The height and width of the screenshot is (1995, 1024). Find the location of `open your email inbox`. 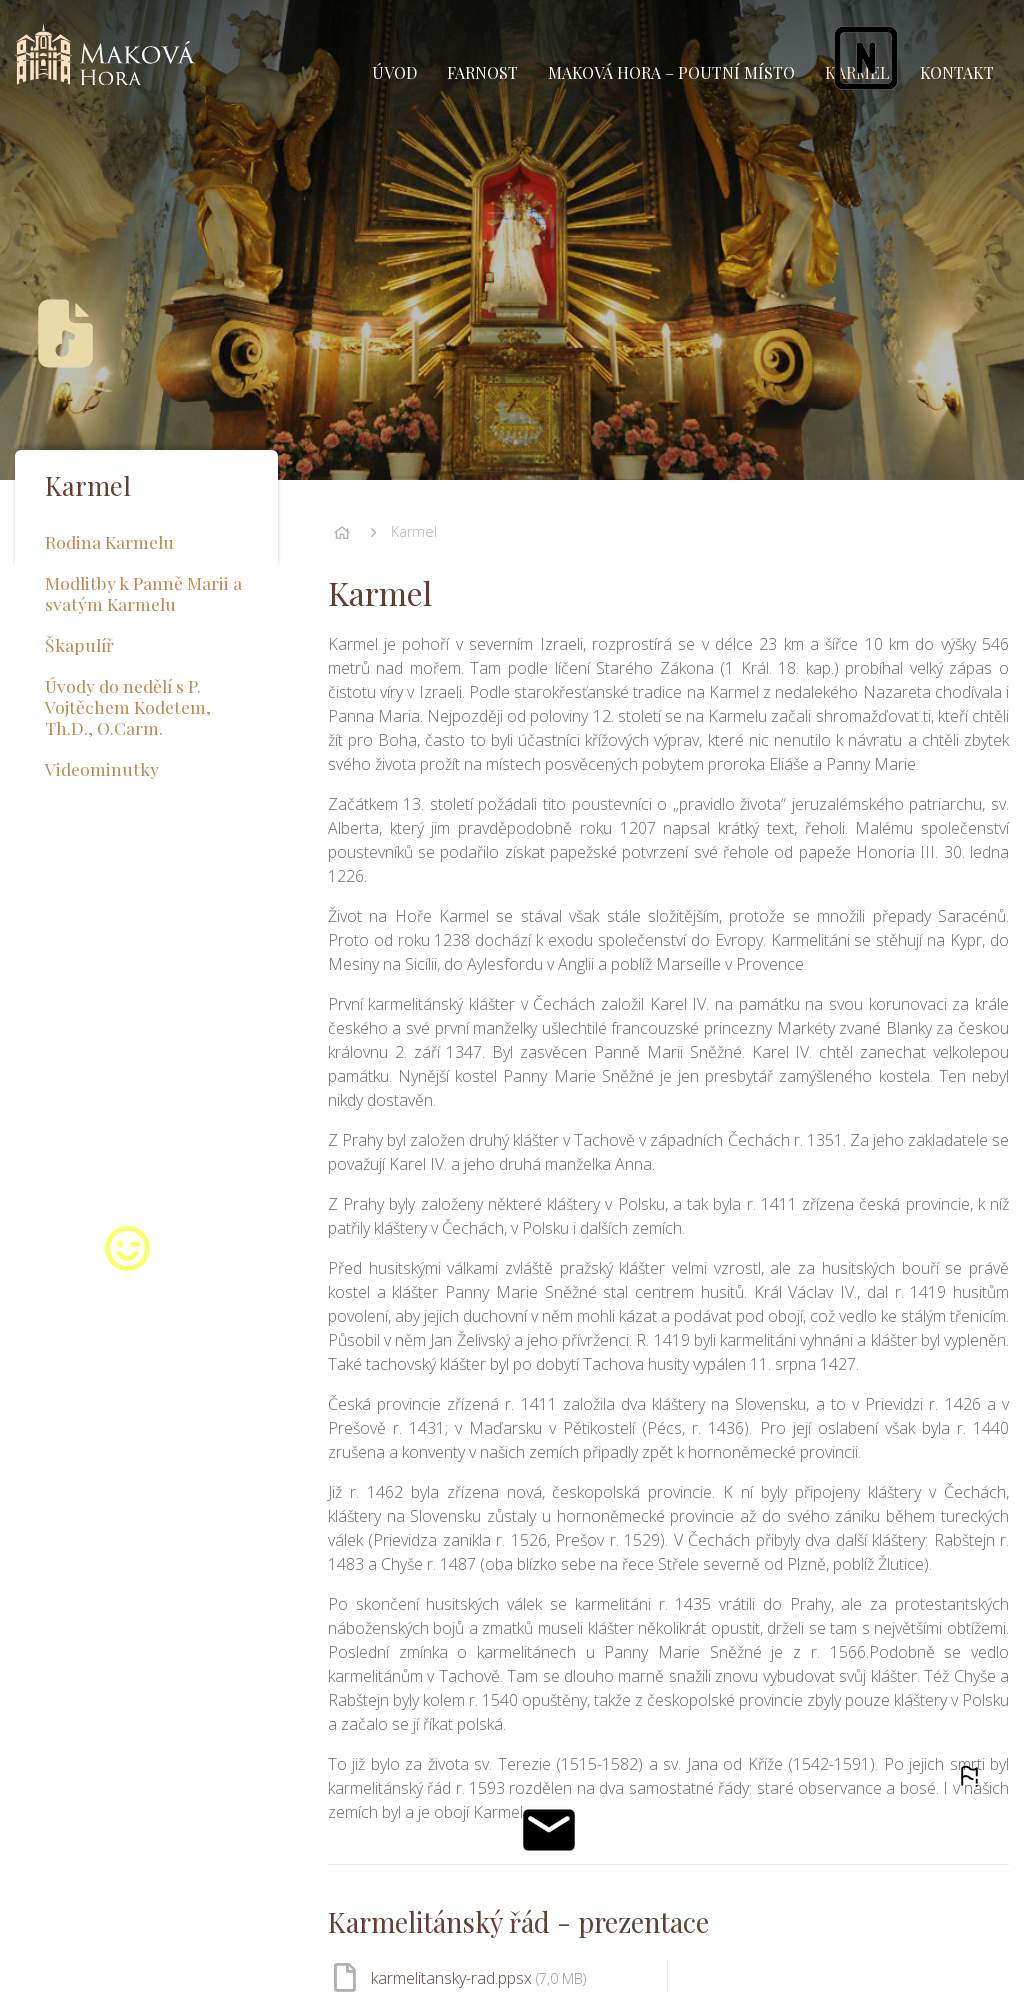

open your email inbox is located at coordinates (549, 1830).